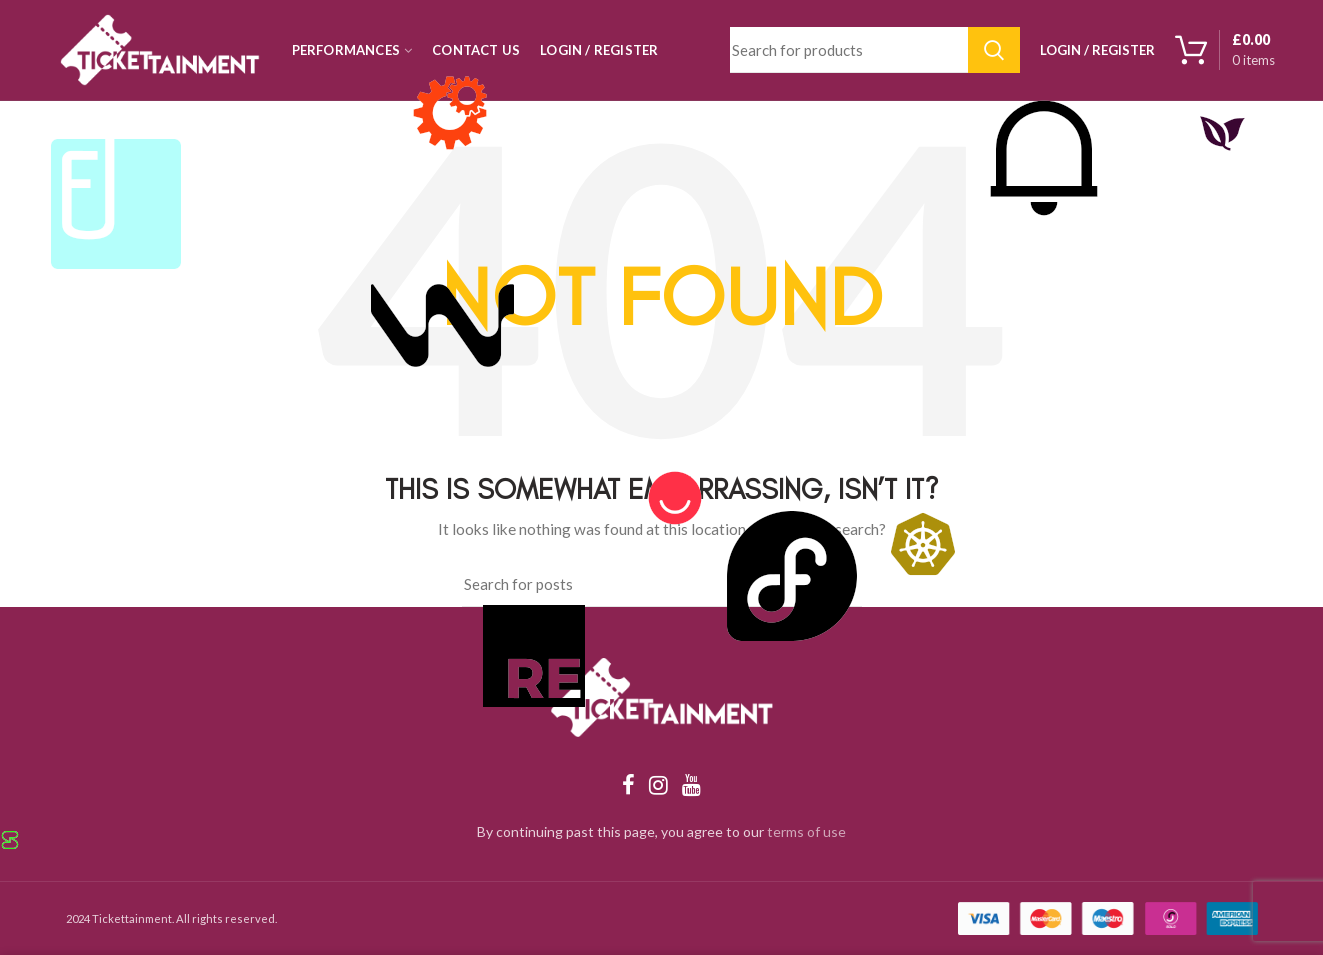 The image size is (1323, 955). I want to click on codefresh logo - a CI/CD platform for kubernetes deployments, so click(1222, 133).